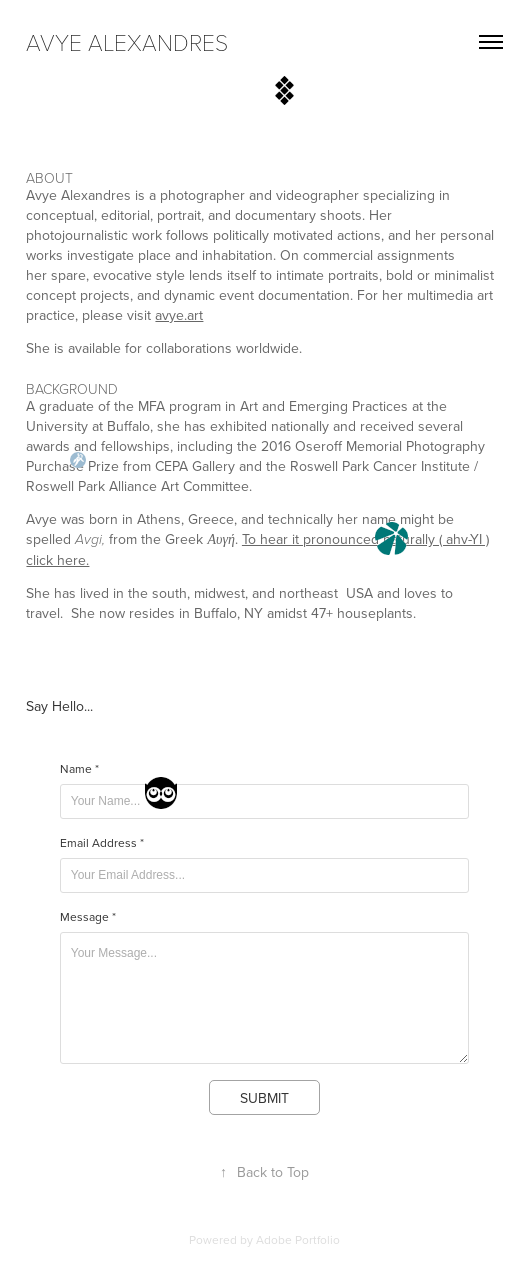  Describe the element at coordinates (161, 793) in the screenshot. I see `visit ulule crowdfunding platform` at that location.